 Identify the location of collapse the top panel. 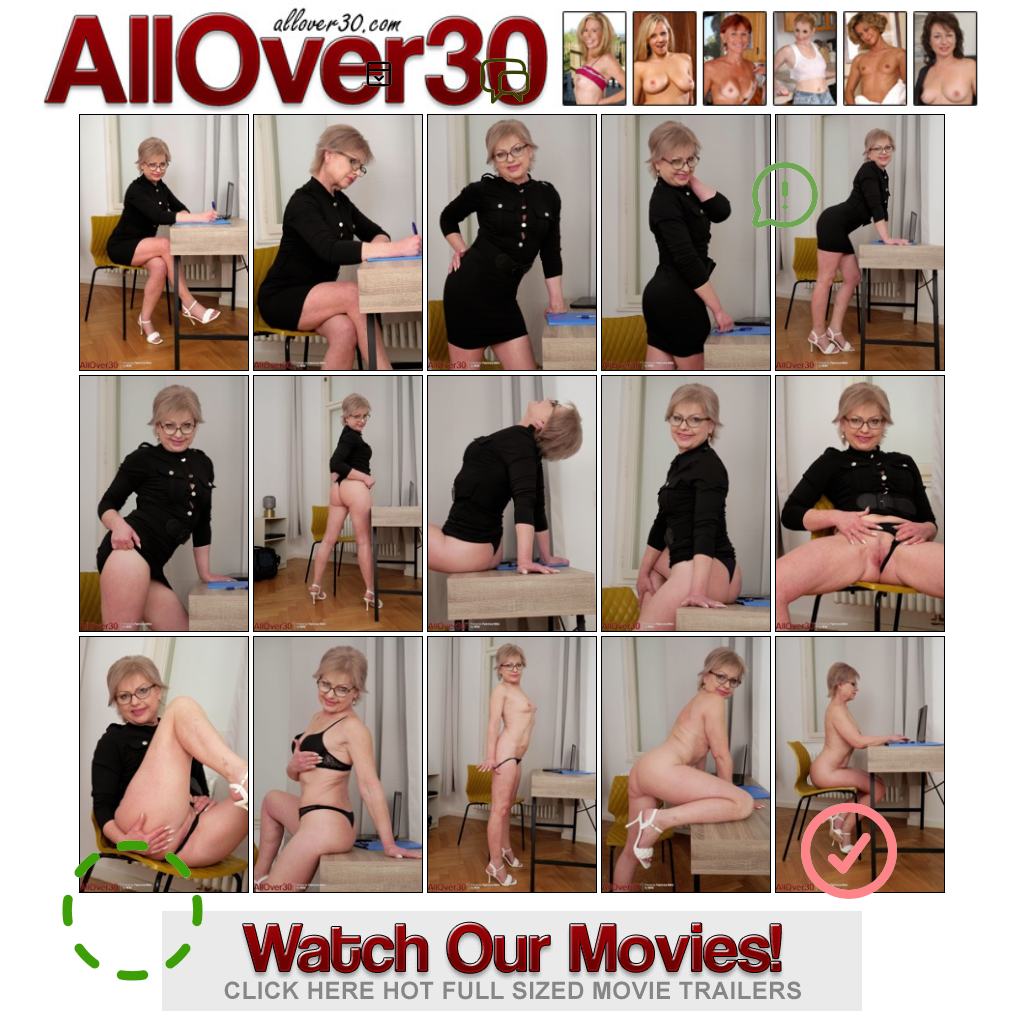
(379, 74).